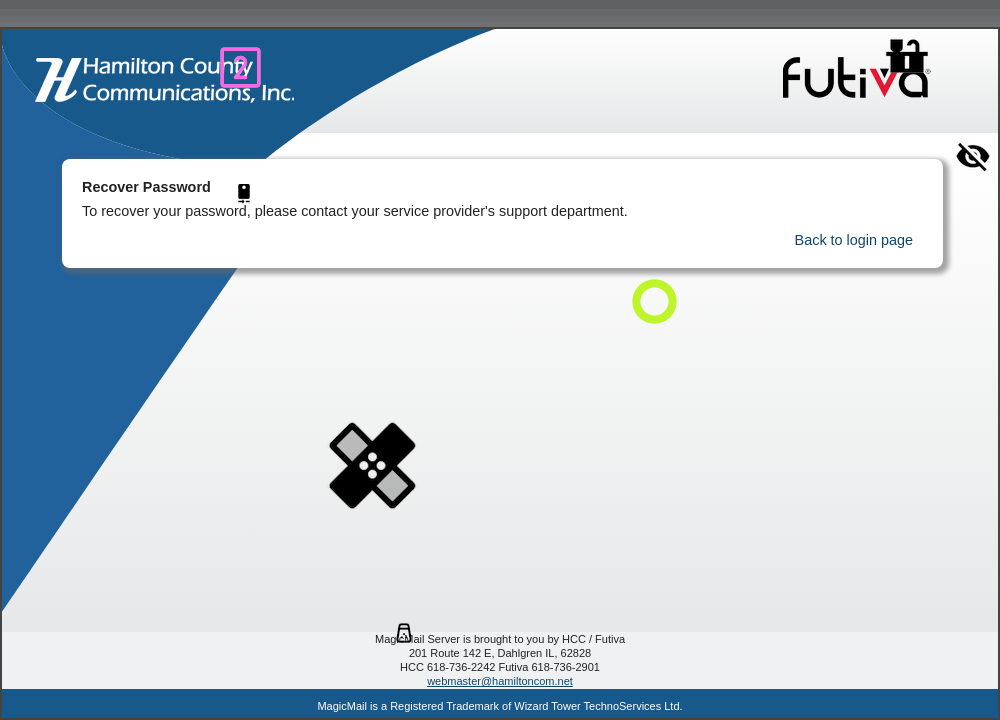 This screenshot has width=1000, height=720. What do you see at coordinates (973, 157) in the screenshot?
I see `hide password or sensitive content` at bounding box center [973, 157].